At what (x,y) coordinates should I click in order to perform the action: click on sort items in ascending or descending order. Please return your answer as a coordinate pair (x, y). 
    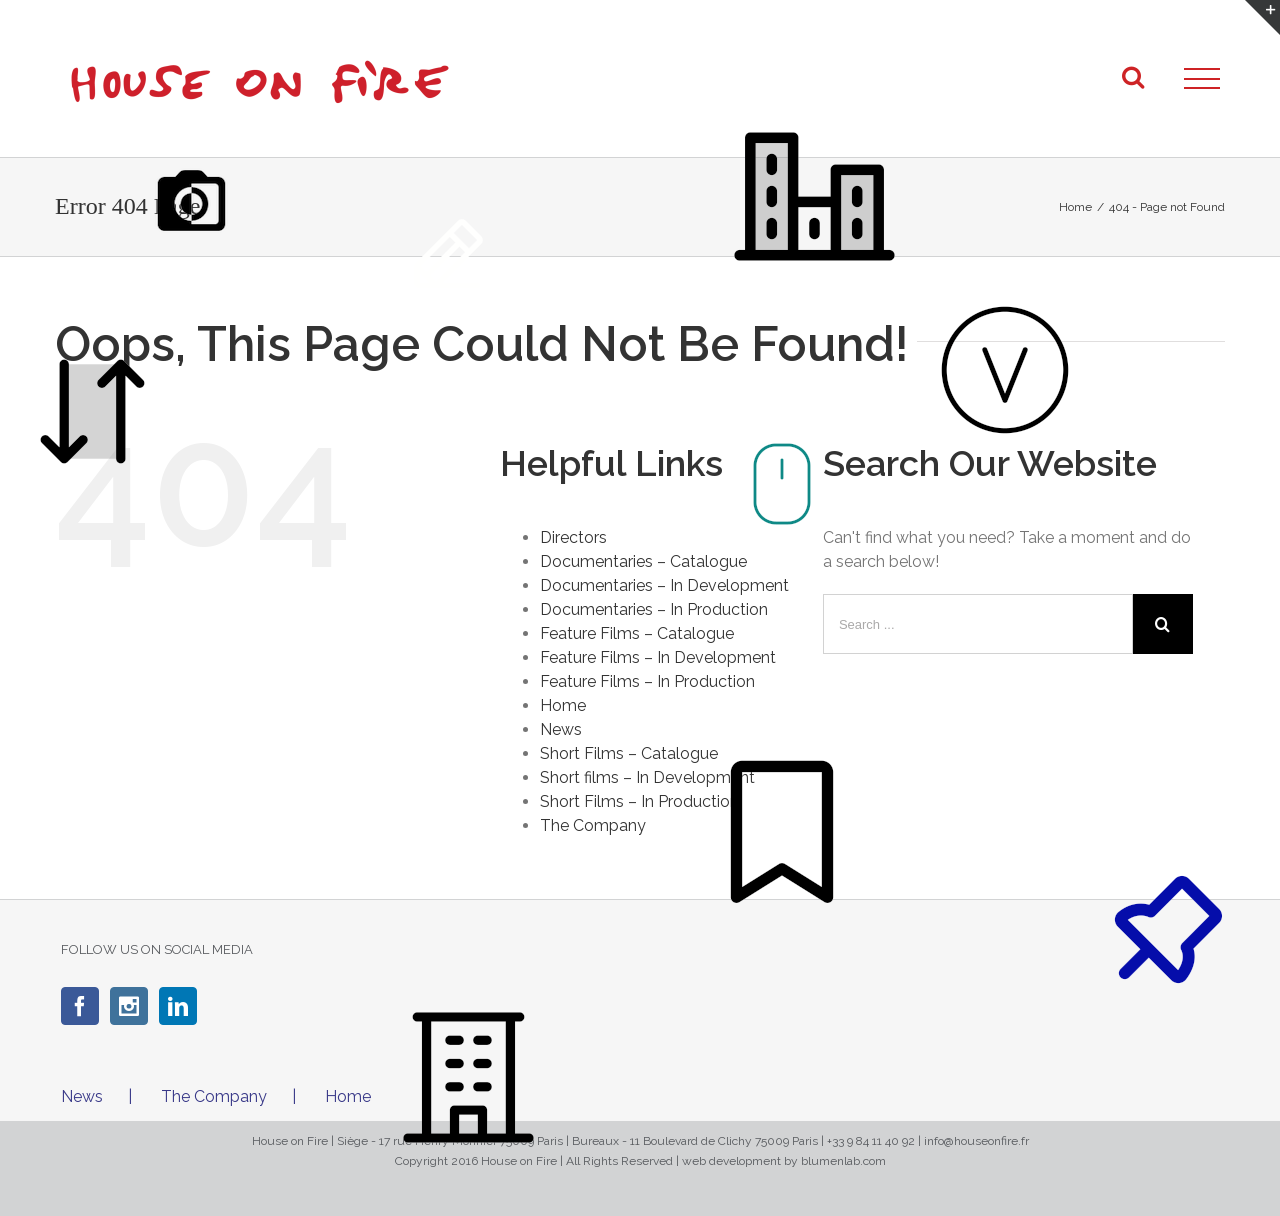
    Looking at the image, I should click on (92, 411).